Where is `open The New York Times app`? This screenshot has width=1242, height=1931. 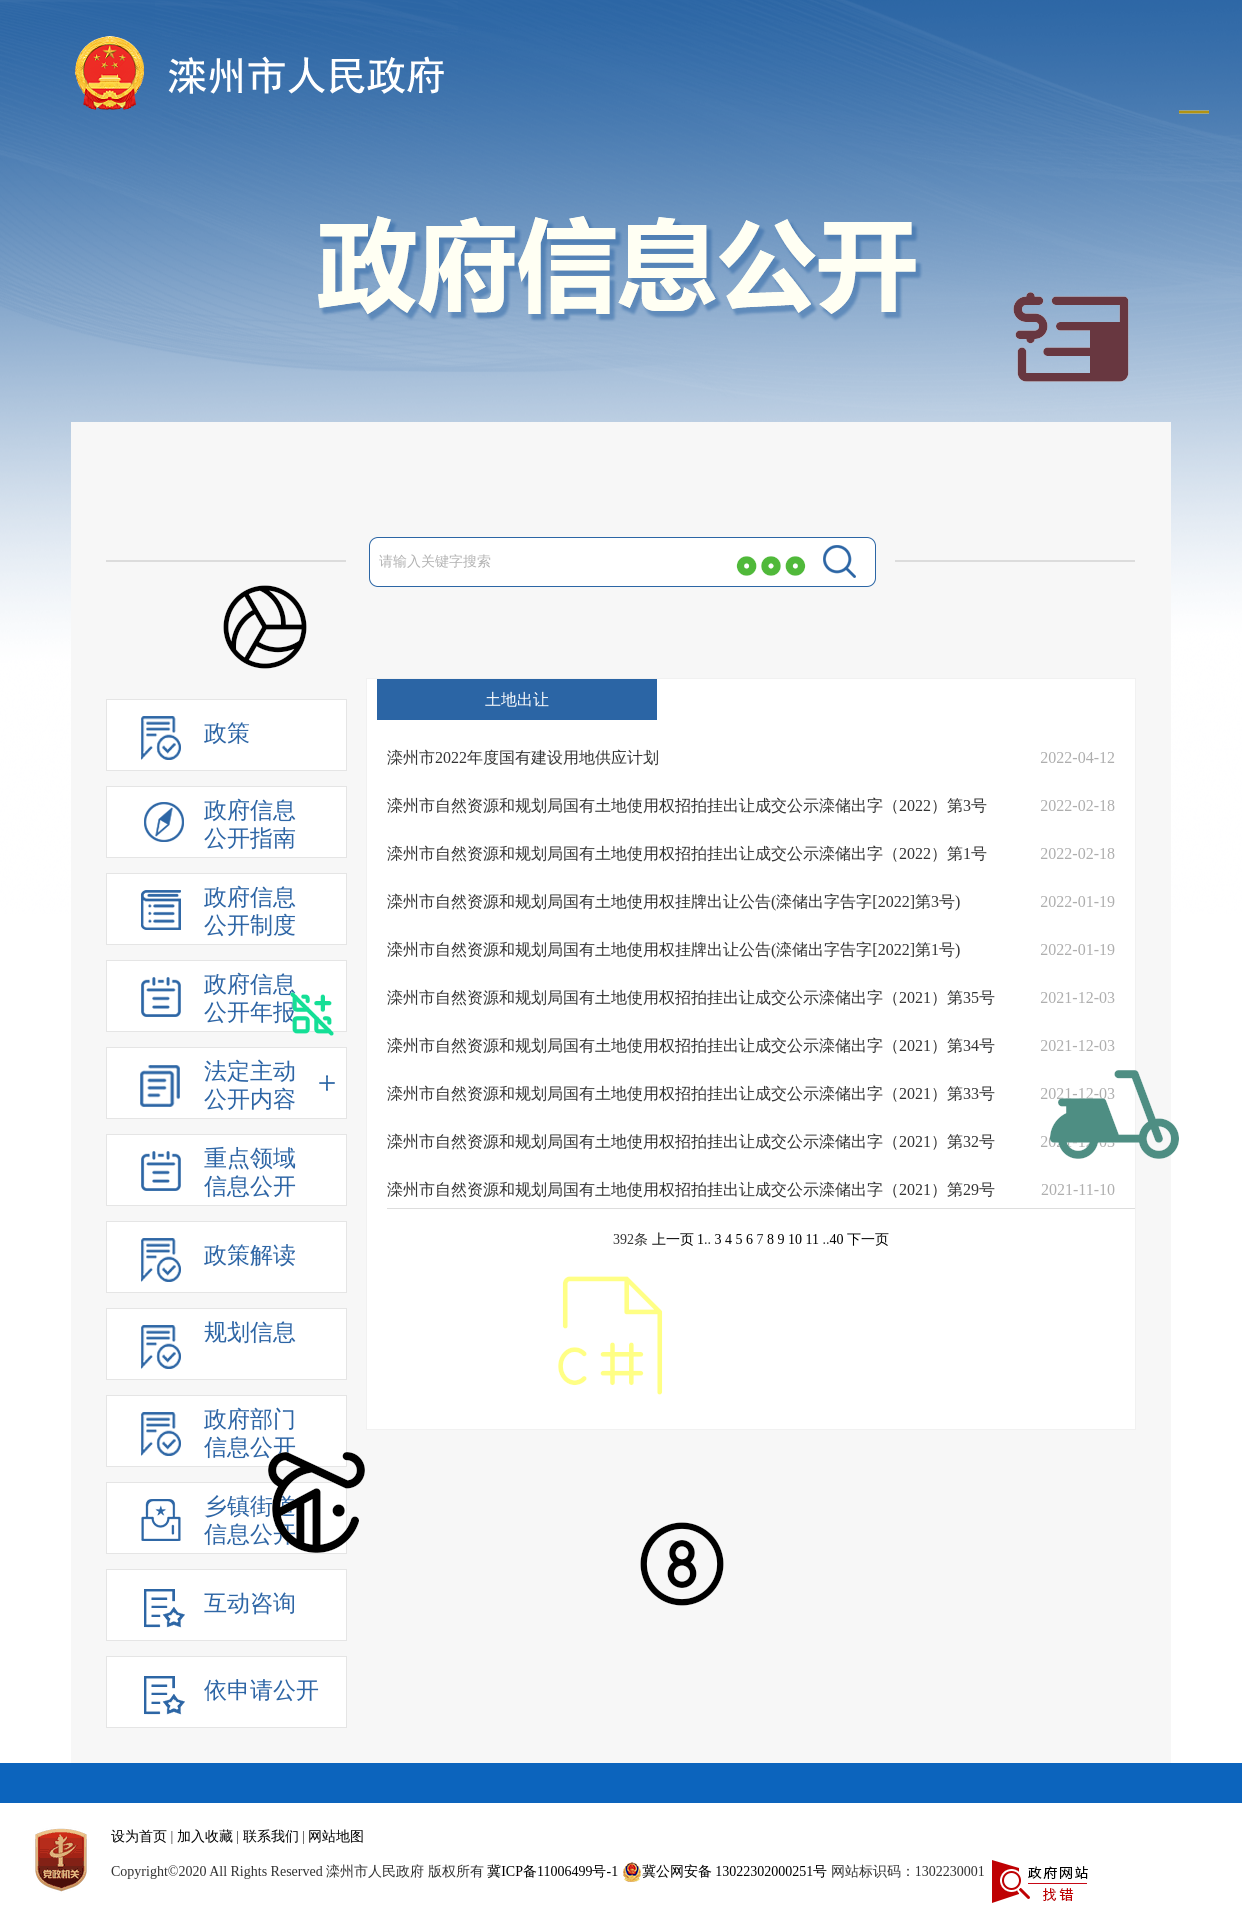
open The New York Times app is located at coordinates (316, 1500).